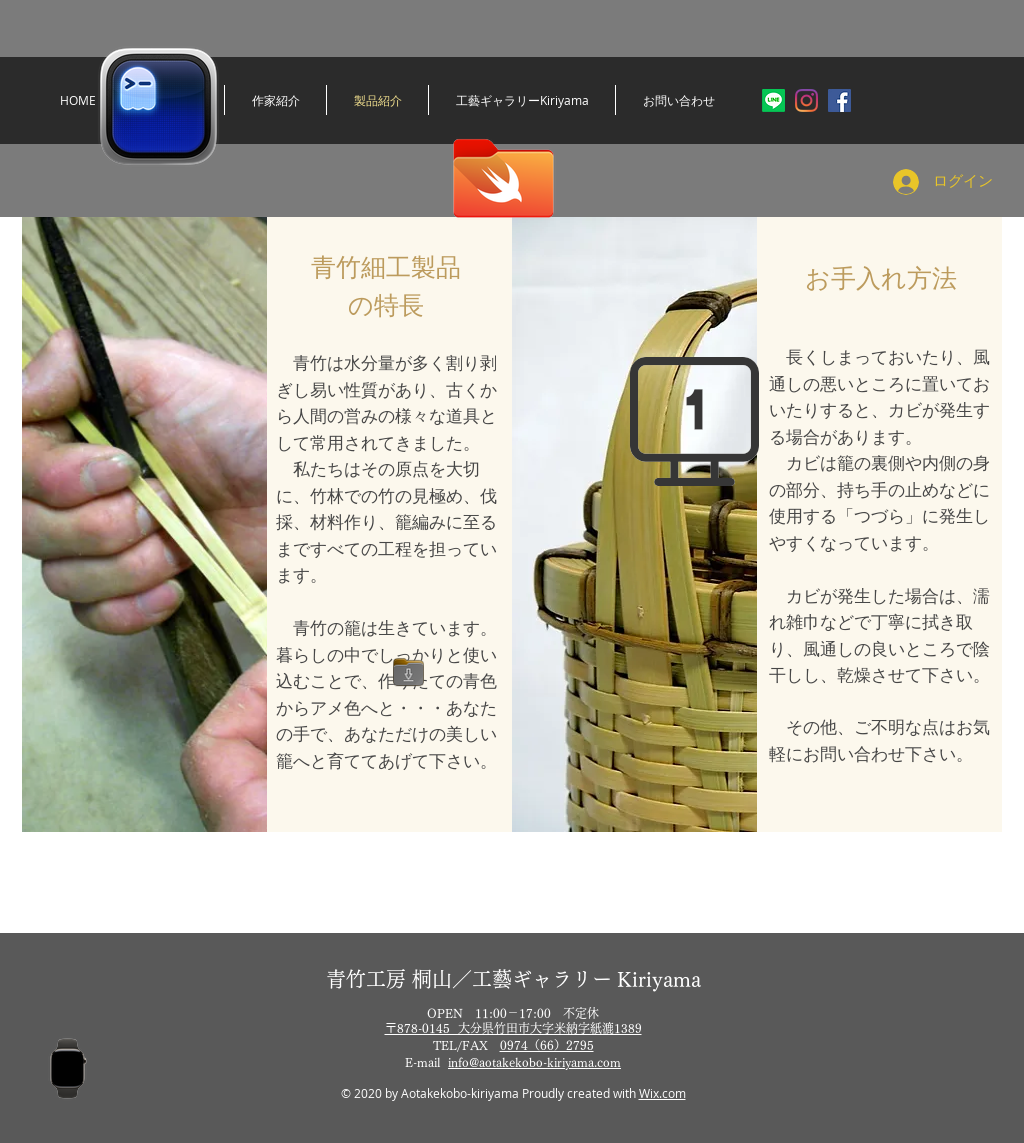  Describe the element at coordinates (694, 421) in the screenshot. I see `display 1 in a multi-monitor setup` at that location.